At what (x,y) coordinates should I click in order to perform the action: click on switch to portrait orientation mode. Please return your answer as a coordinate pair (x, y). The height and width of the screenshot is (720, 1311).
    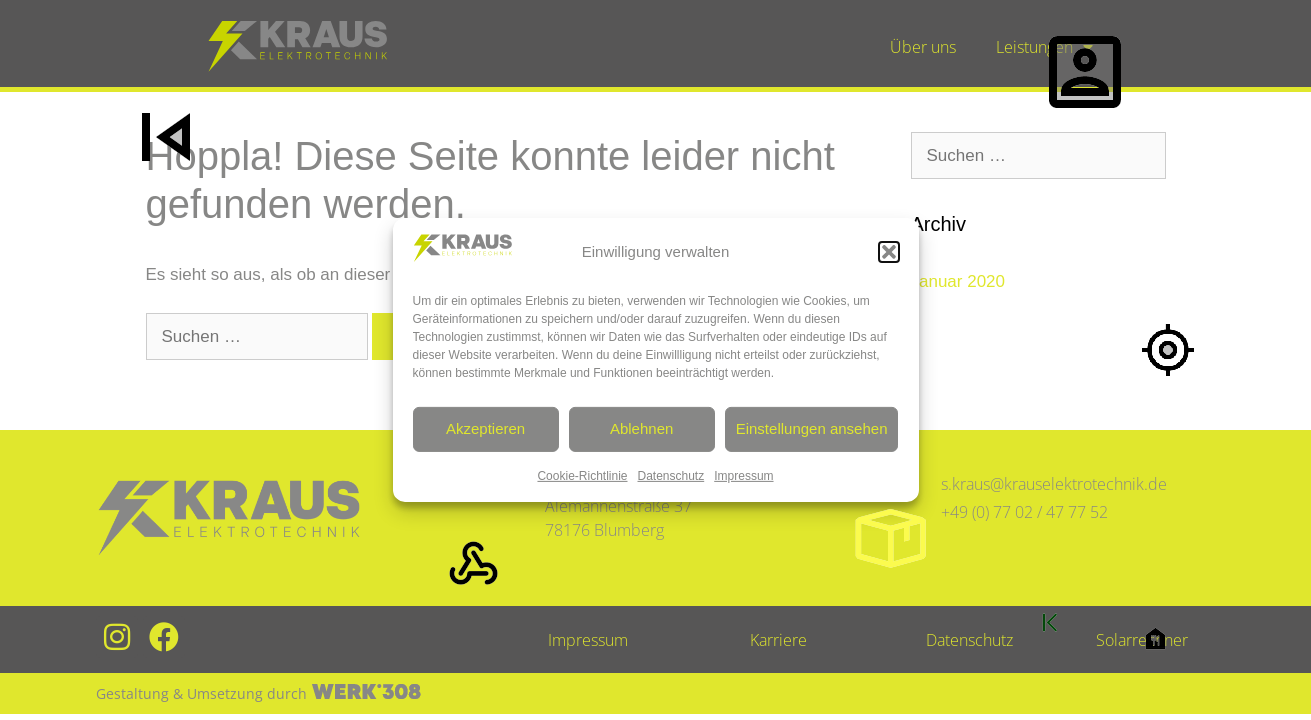
    Looking at the image, I should click on (1085, 72).